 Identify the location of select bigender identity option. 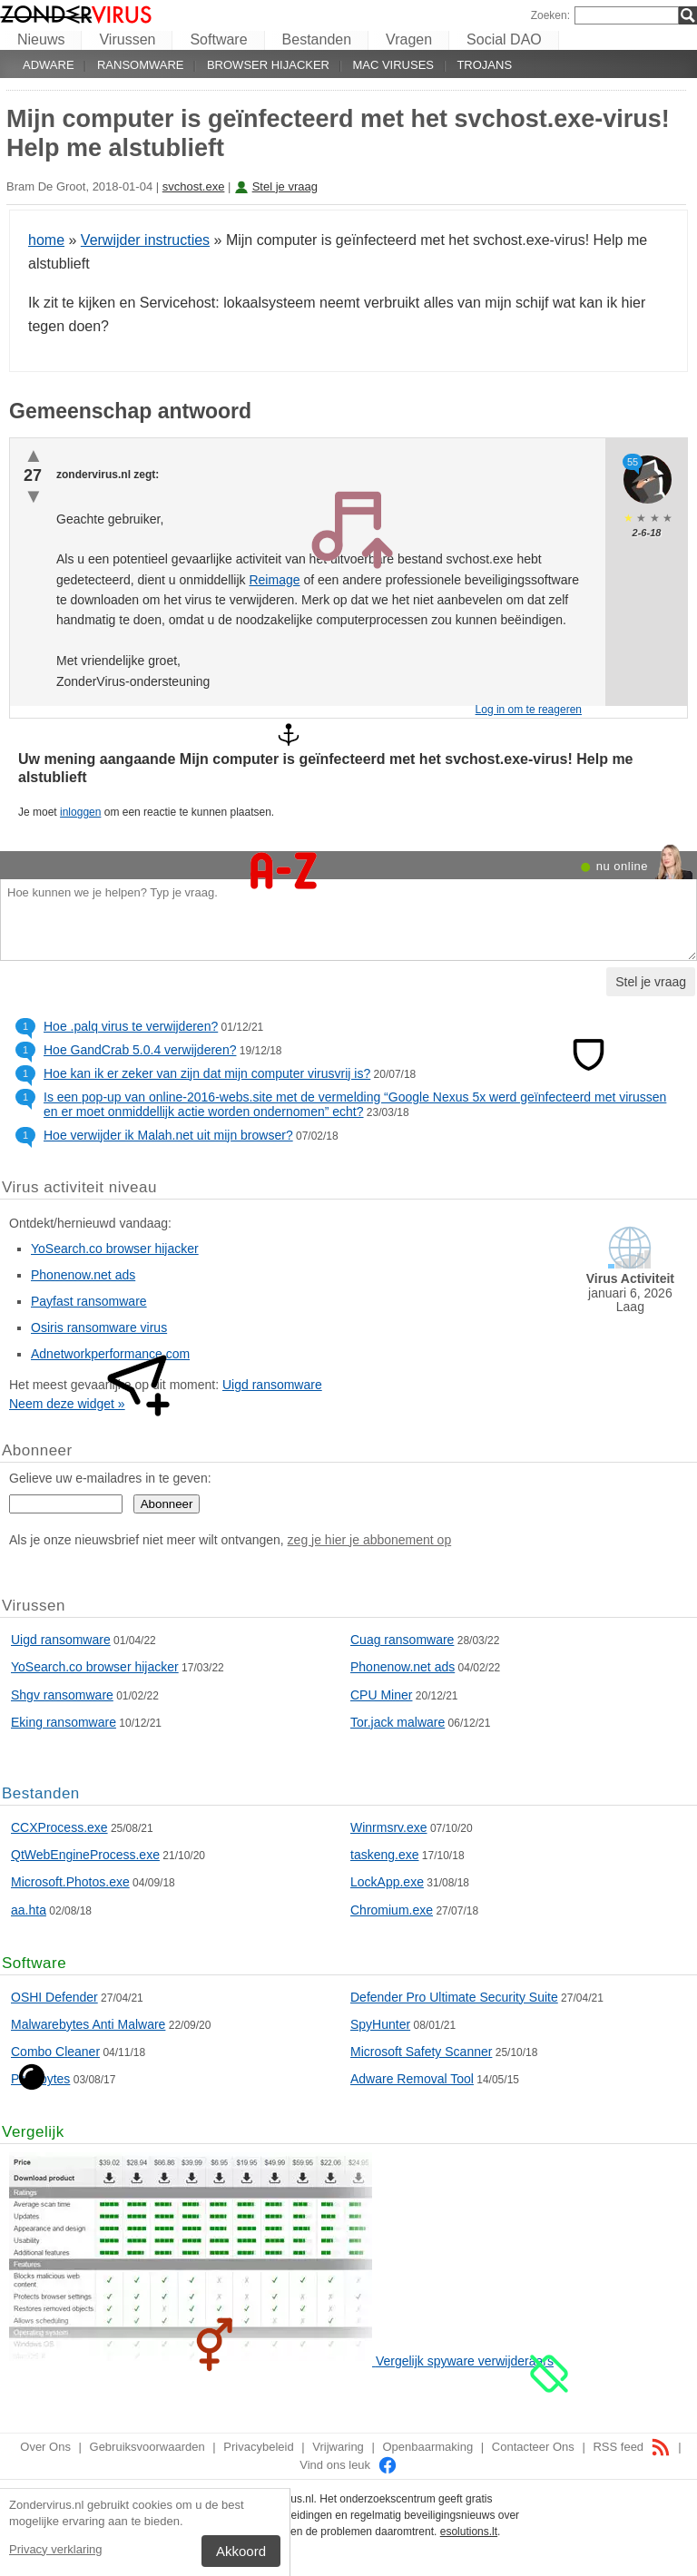
(211, 2343).